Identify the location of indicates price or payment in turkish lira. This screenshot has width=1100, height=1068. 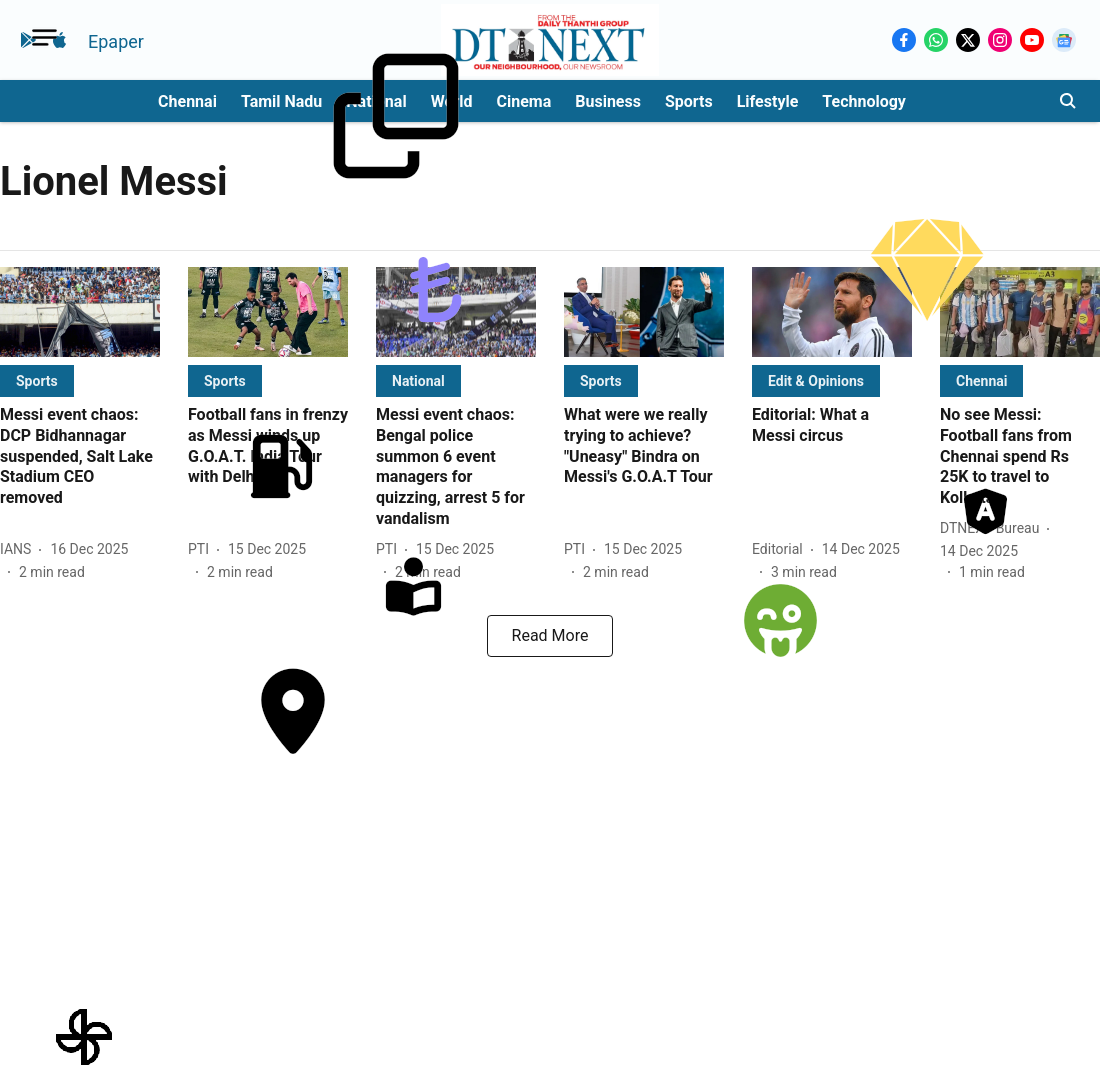
(432, 289).